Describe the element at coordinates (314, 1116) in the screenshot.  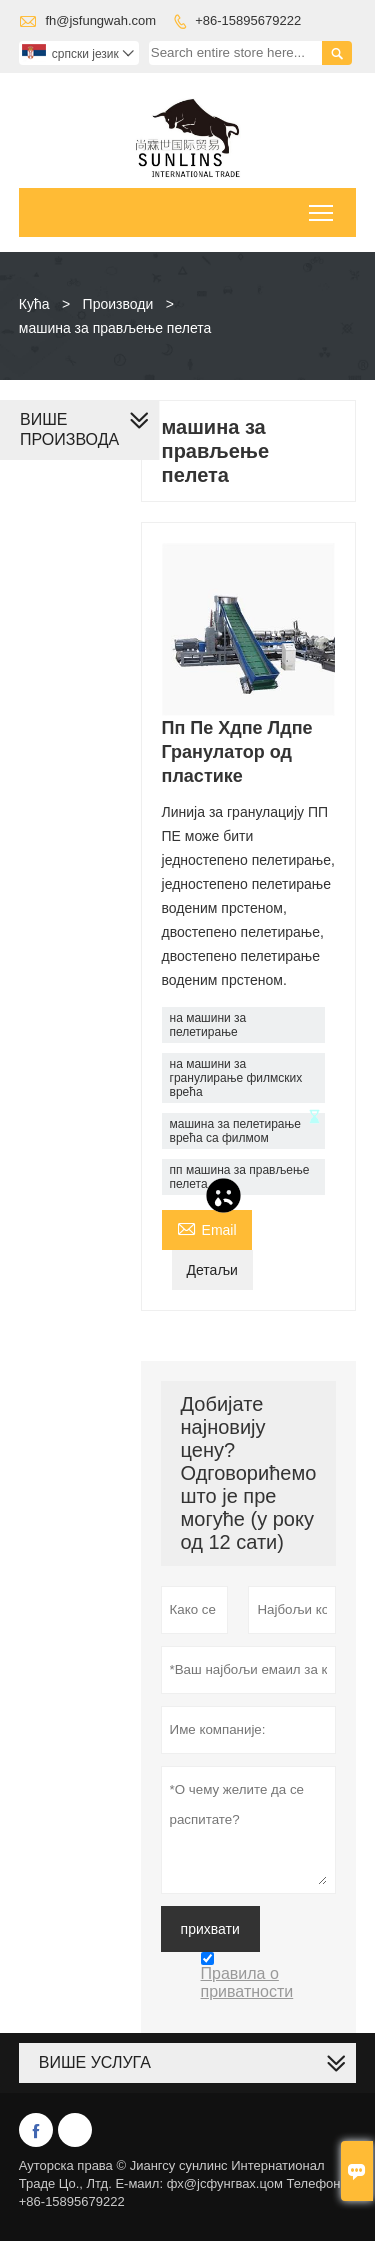
I see `indicates time has expired or countdown complete` at that location.